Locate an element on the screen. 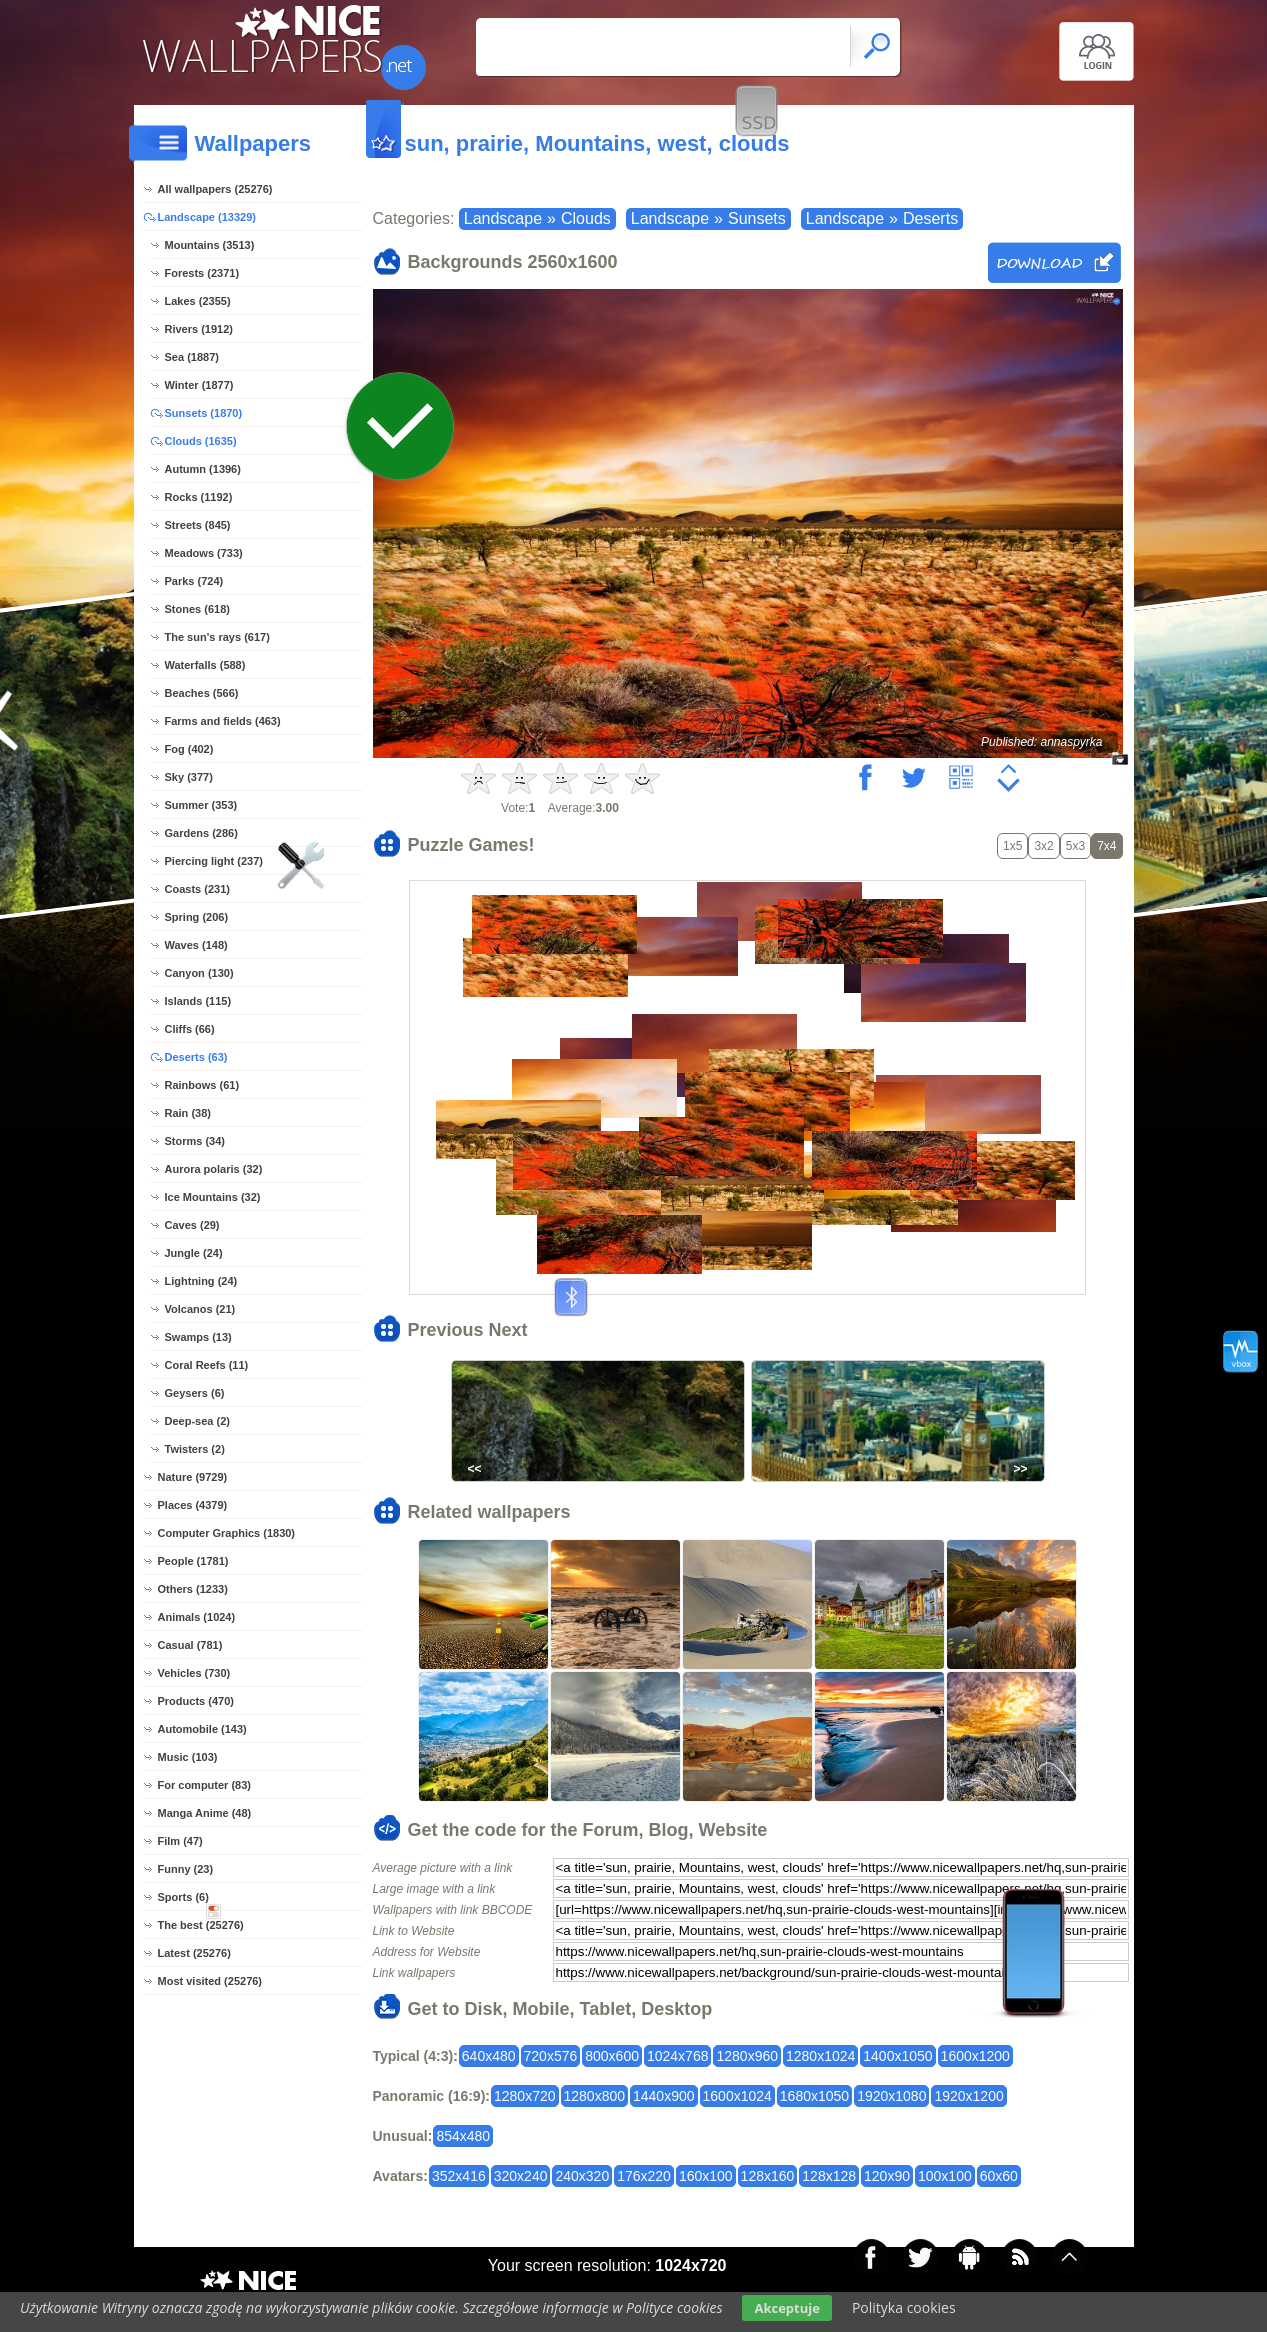 Image resolution: width=1267 pixels, height=2332 pixels. indicates file has been successfully synced is located at coordinates (400, 426).